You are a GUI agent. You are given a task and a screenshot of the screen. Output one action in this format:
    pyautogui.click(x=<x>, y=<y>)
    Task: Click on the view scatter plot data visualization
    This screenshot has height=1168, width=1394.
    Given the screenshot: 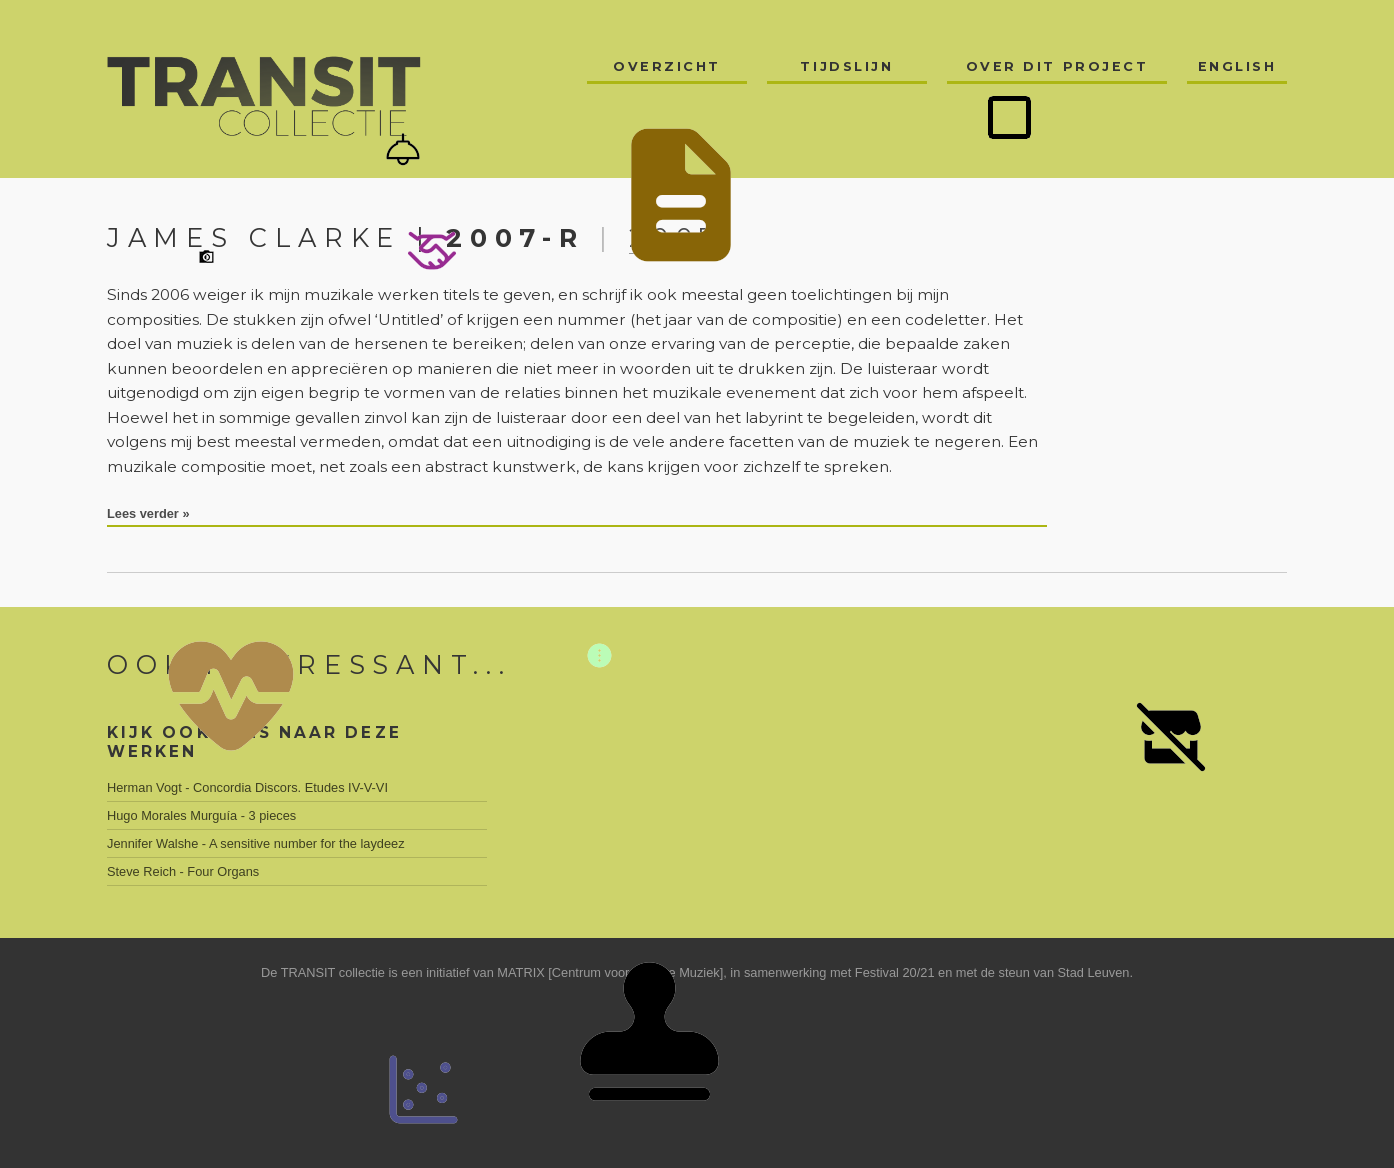 What is the action you would take?
    pyautogui.click(x=423, y=1089)
    